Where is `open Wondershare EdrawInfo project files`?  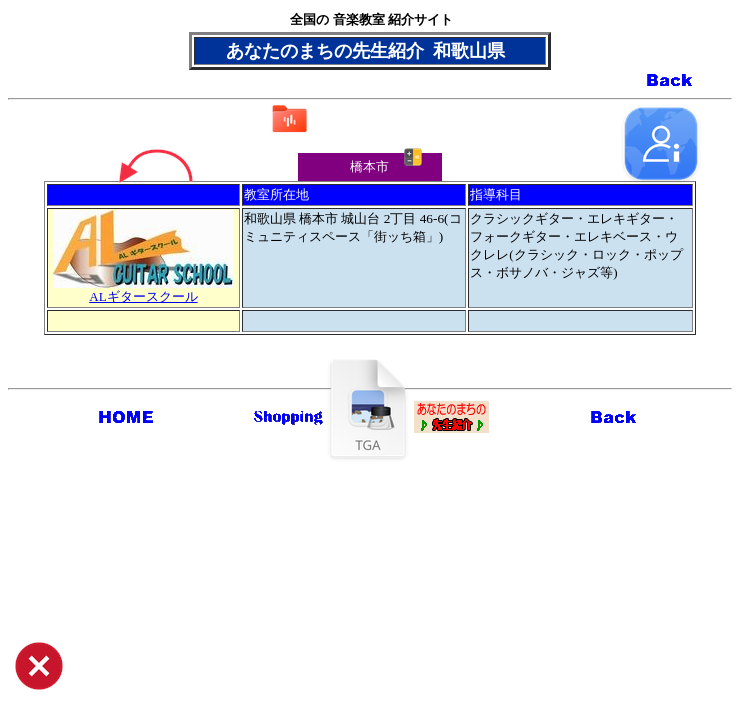
open Wondershare EdrawInfo project files is located at coordinates (289, 119).